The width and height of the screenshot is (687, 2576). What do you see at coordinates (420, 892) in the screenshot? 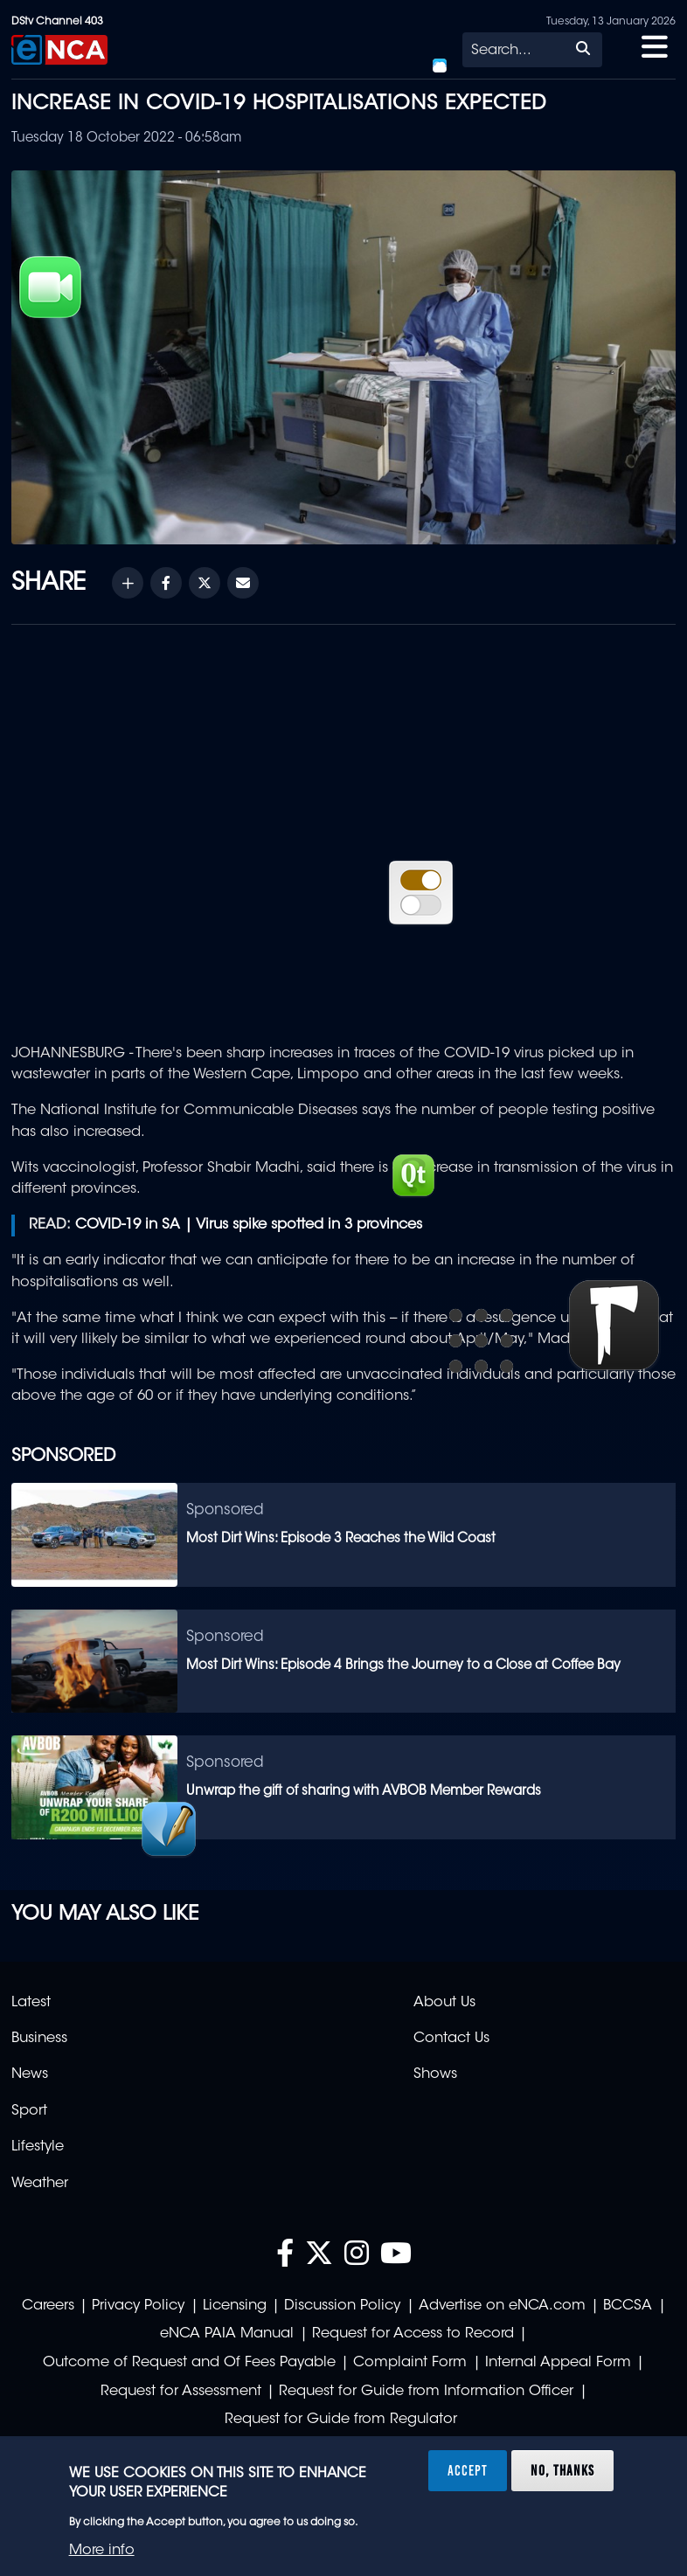
I see `open gnome tweaks application` at bounding box center [420, 892].